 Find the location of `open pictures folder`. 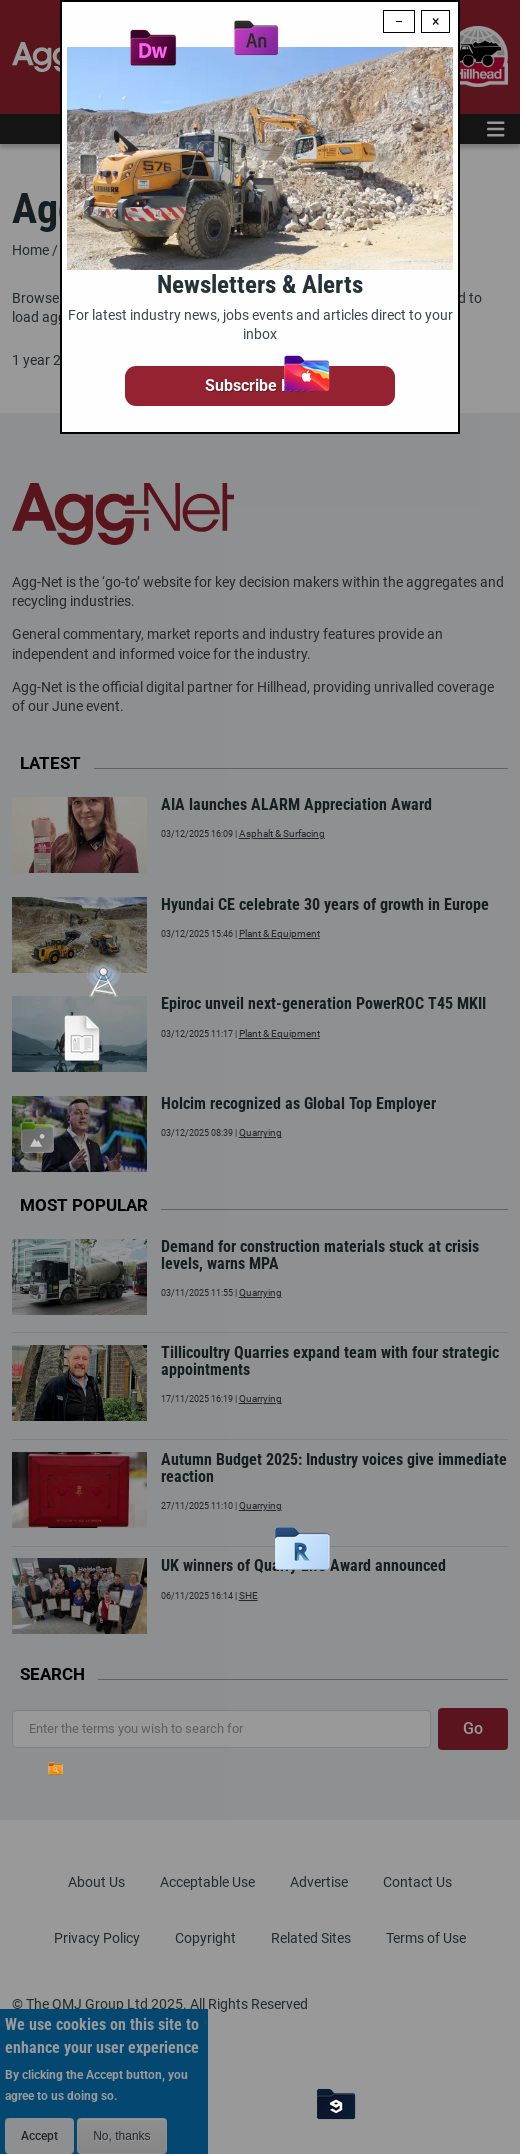

open pictures folder is located at coordinates (37, 1137).